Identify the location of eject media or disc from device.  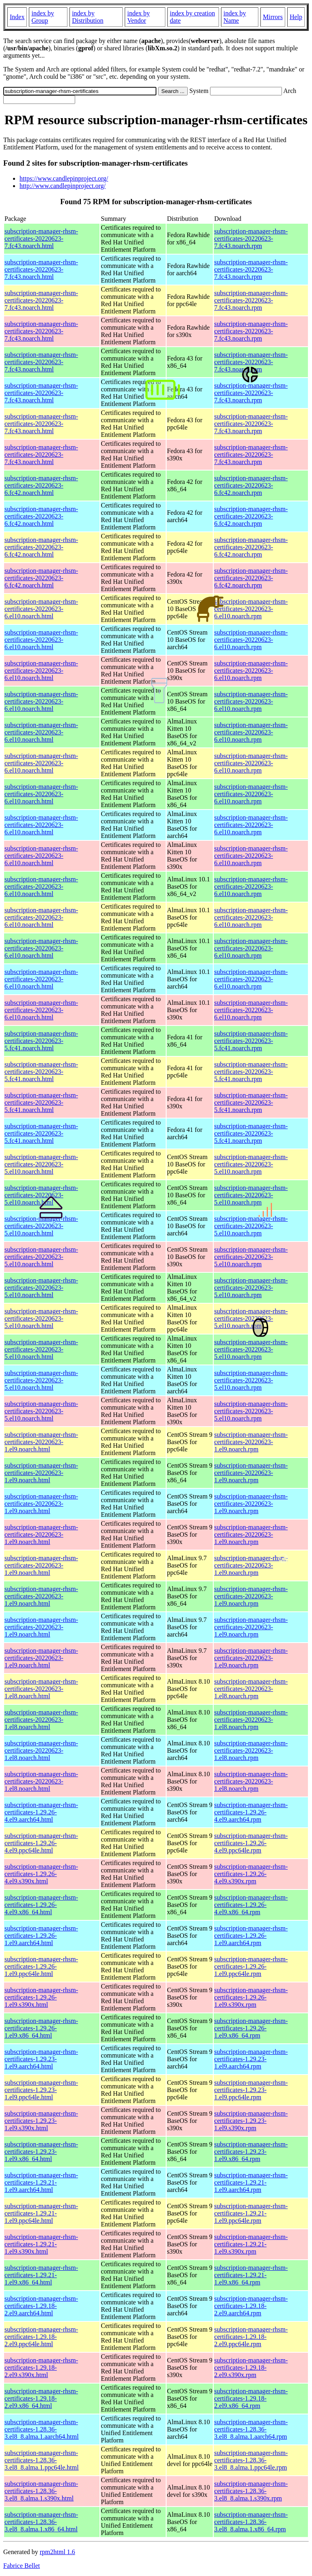
(51, 1209).